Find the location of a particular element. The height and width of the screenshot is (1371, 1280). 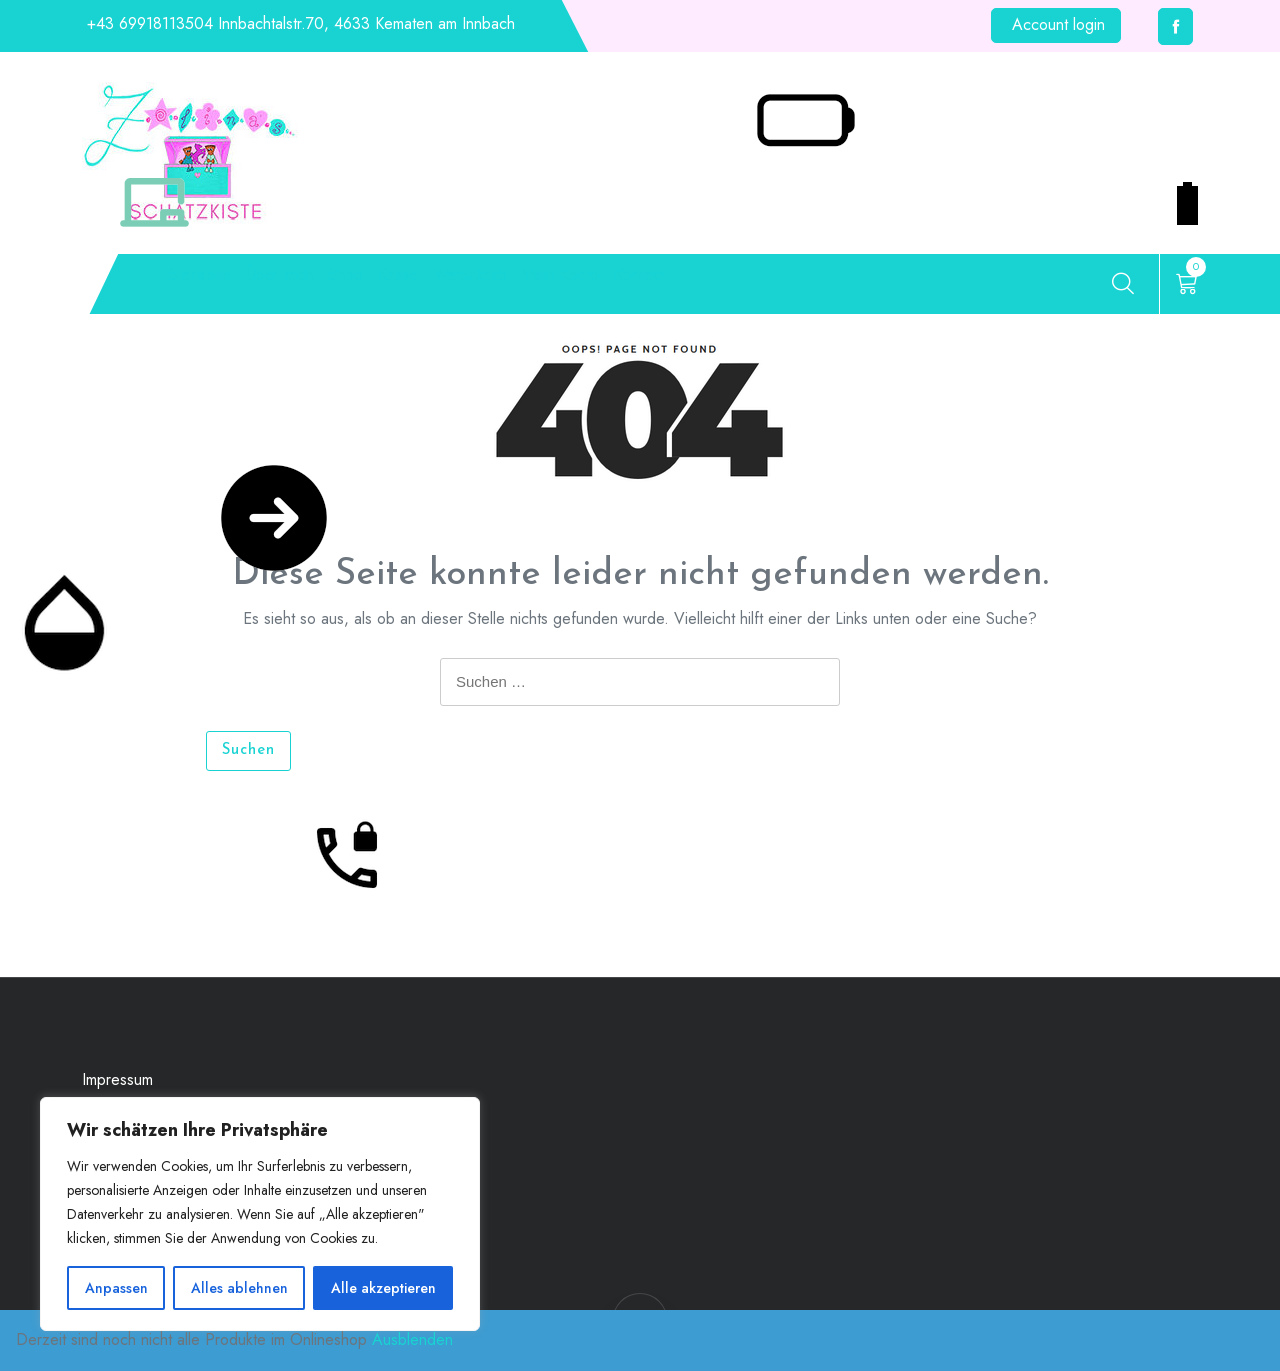

phone is locked or secured is located at coordinates (347, 858).